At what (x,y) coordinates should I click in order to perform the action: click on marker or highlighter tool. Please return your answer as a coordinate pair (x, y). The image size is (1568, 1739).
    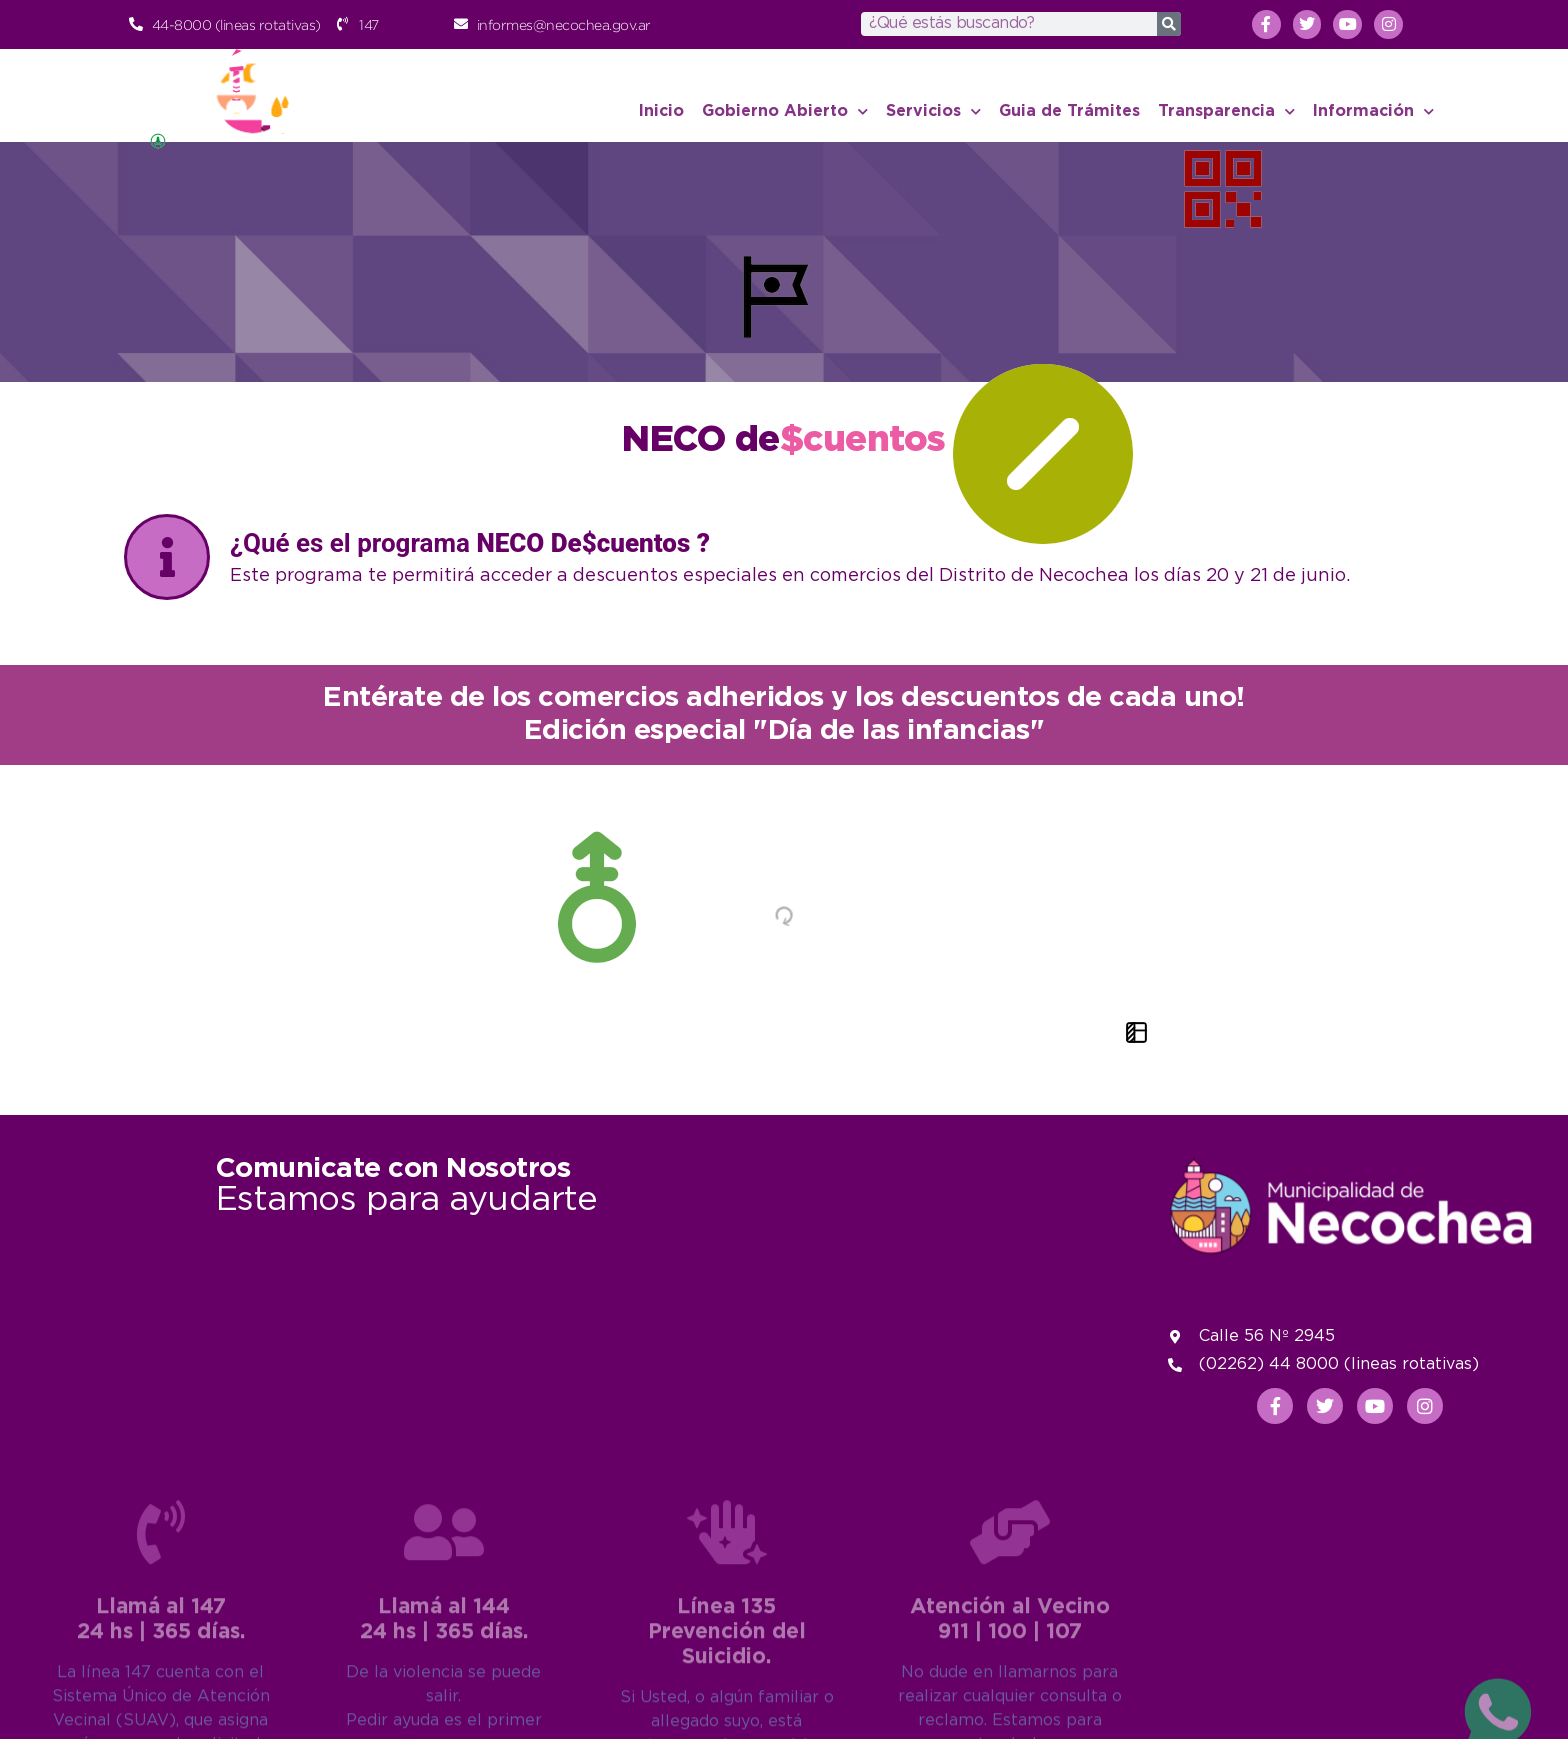
    Looking at the image, I should click on (158, 141).